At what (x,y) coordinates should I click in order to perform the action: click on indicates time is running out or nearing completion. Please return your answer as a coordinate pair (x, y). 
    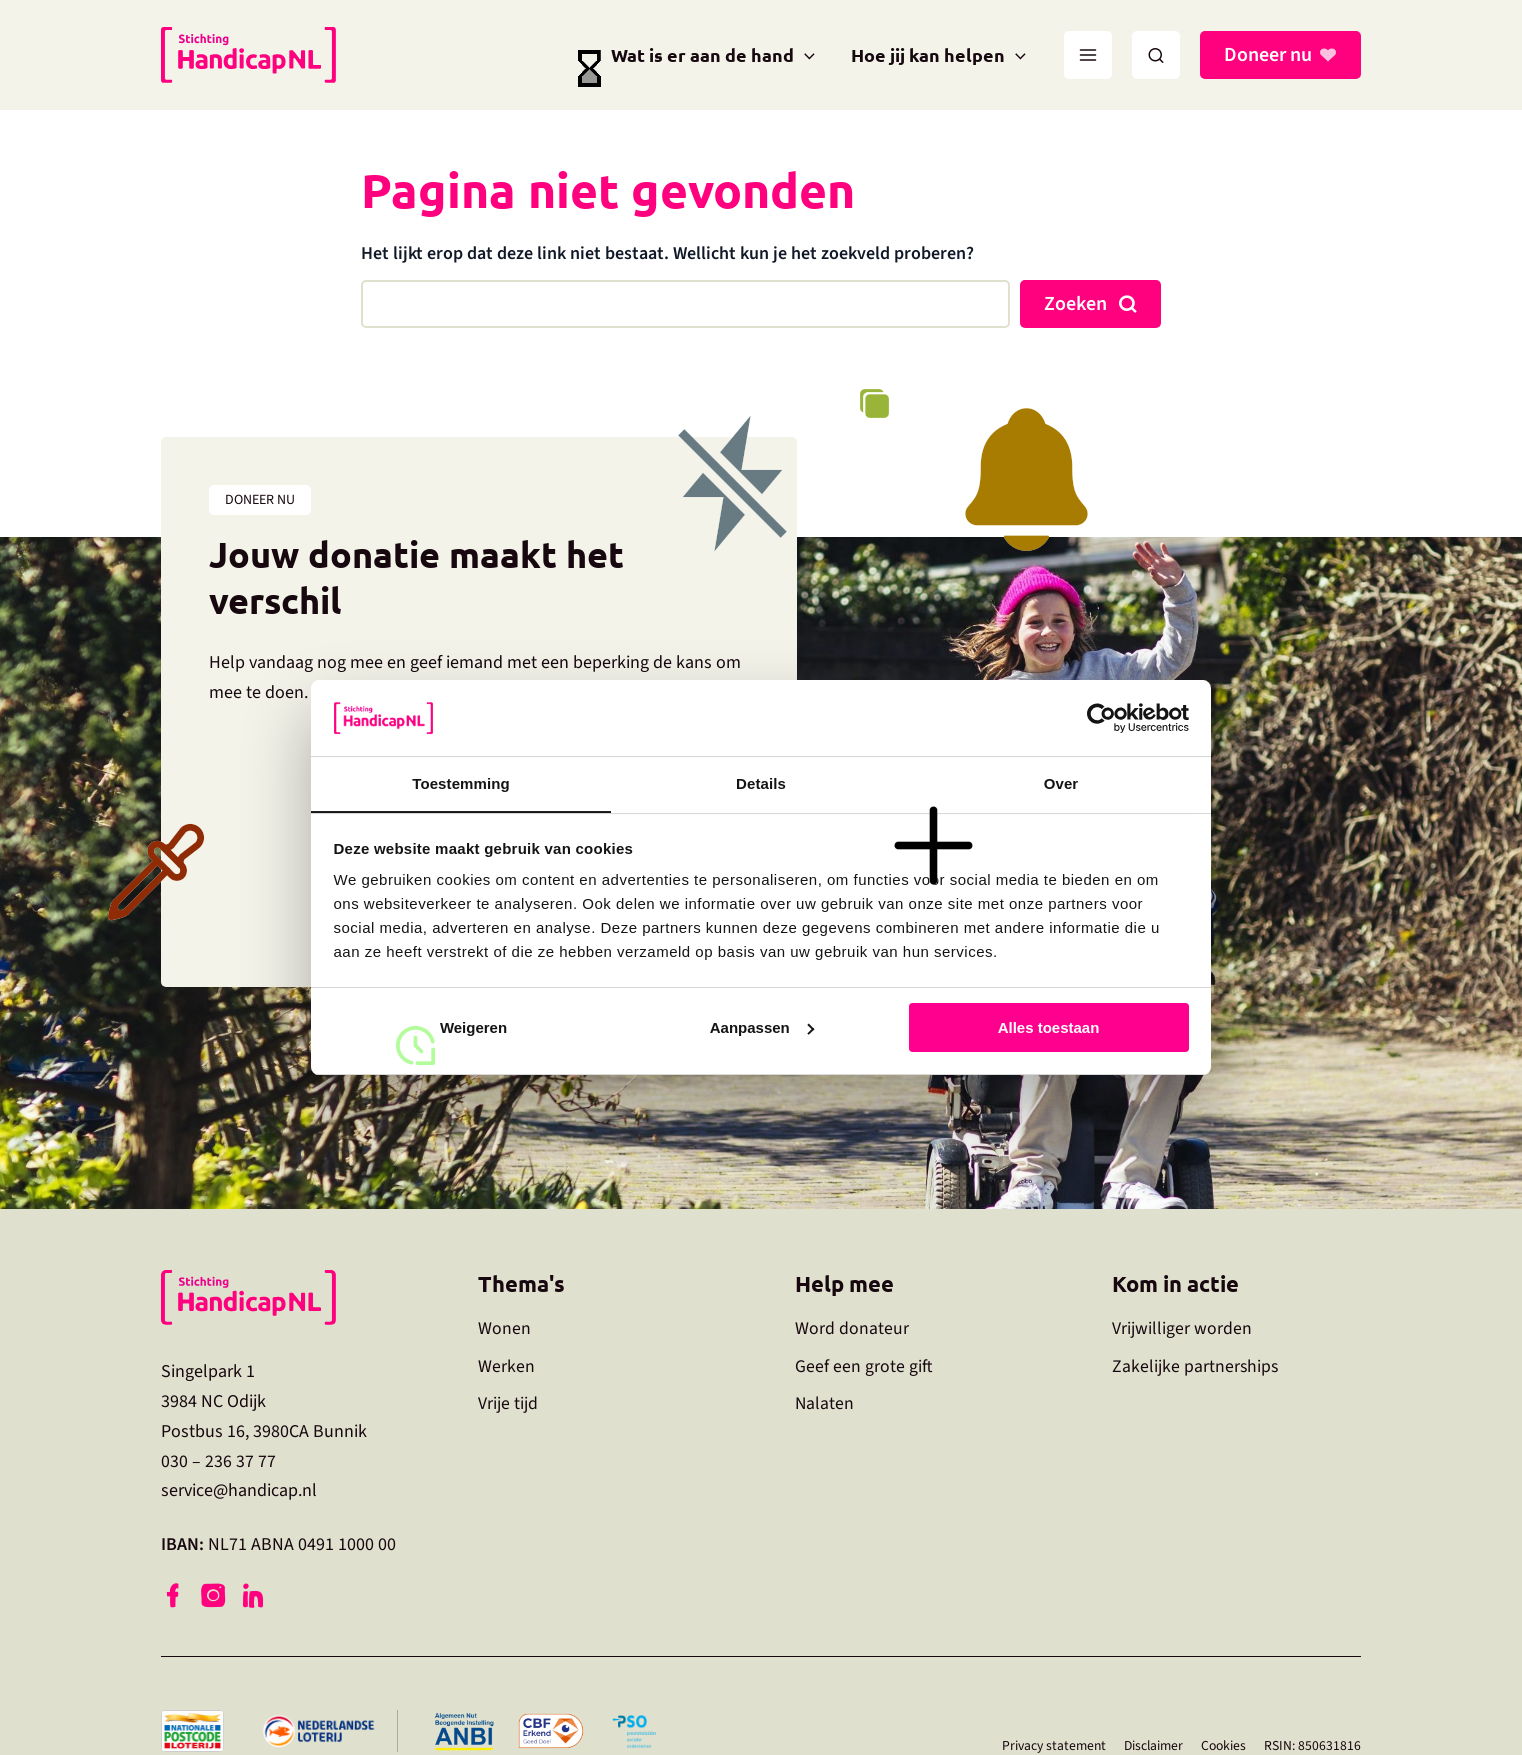
    Looking at the image, I should click on (589, 68).